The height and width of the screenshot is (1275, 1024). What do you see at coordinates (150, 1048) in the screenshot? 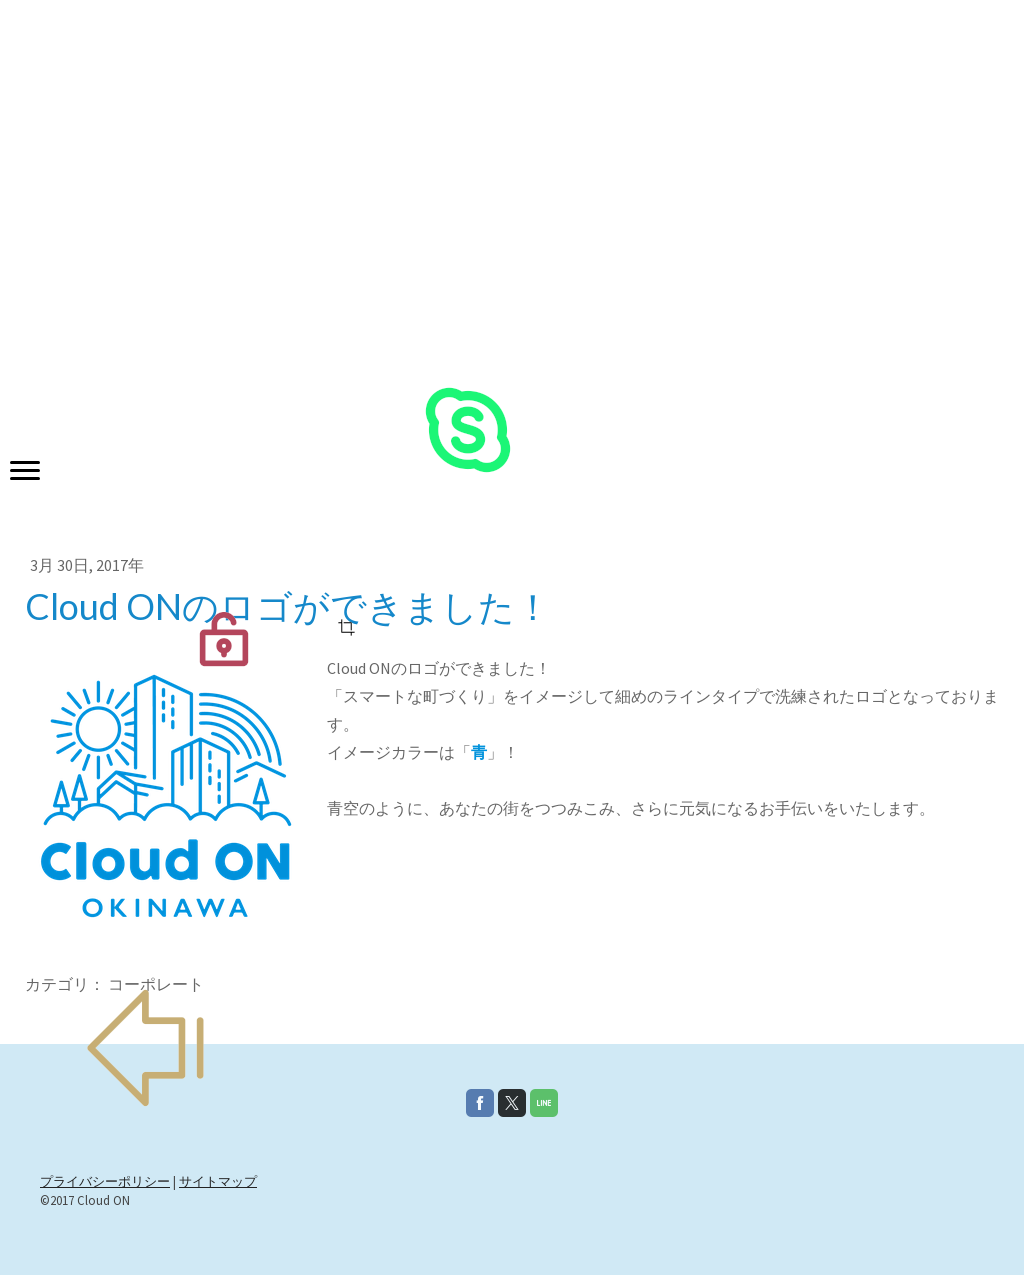
I see `go back to the previous screen` at bounding box center [150, 1048].